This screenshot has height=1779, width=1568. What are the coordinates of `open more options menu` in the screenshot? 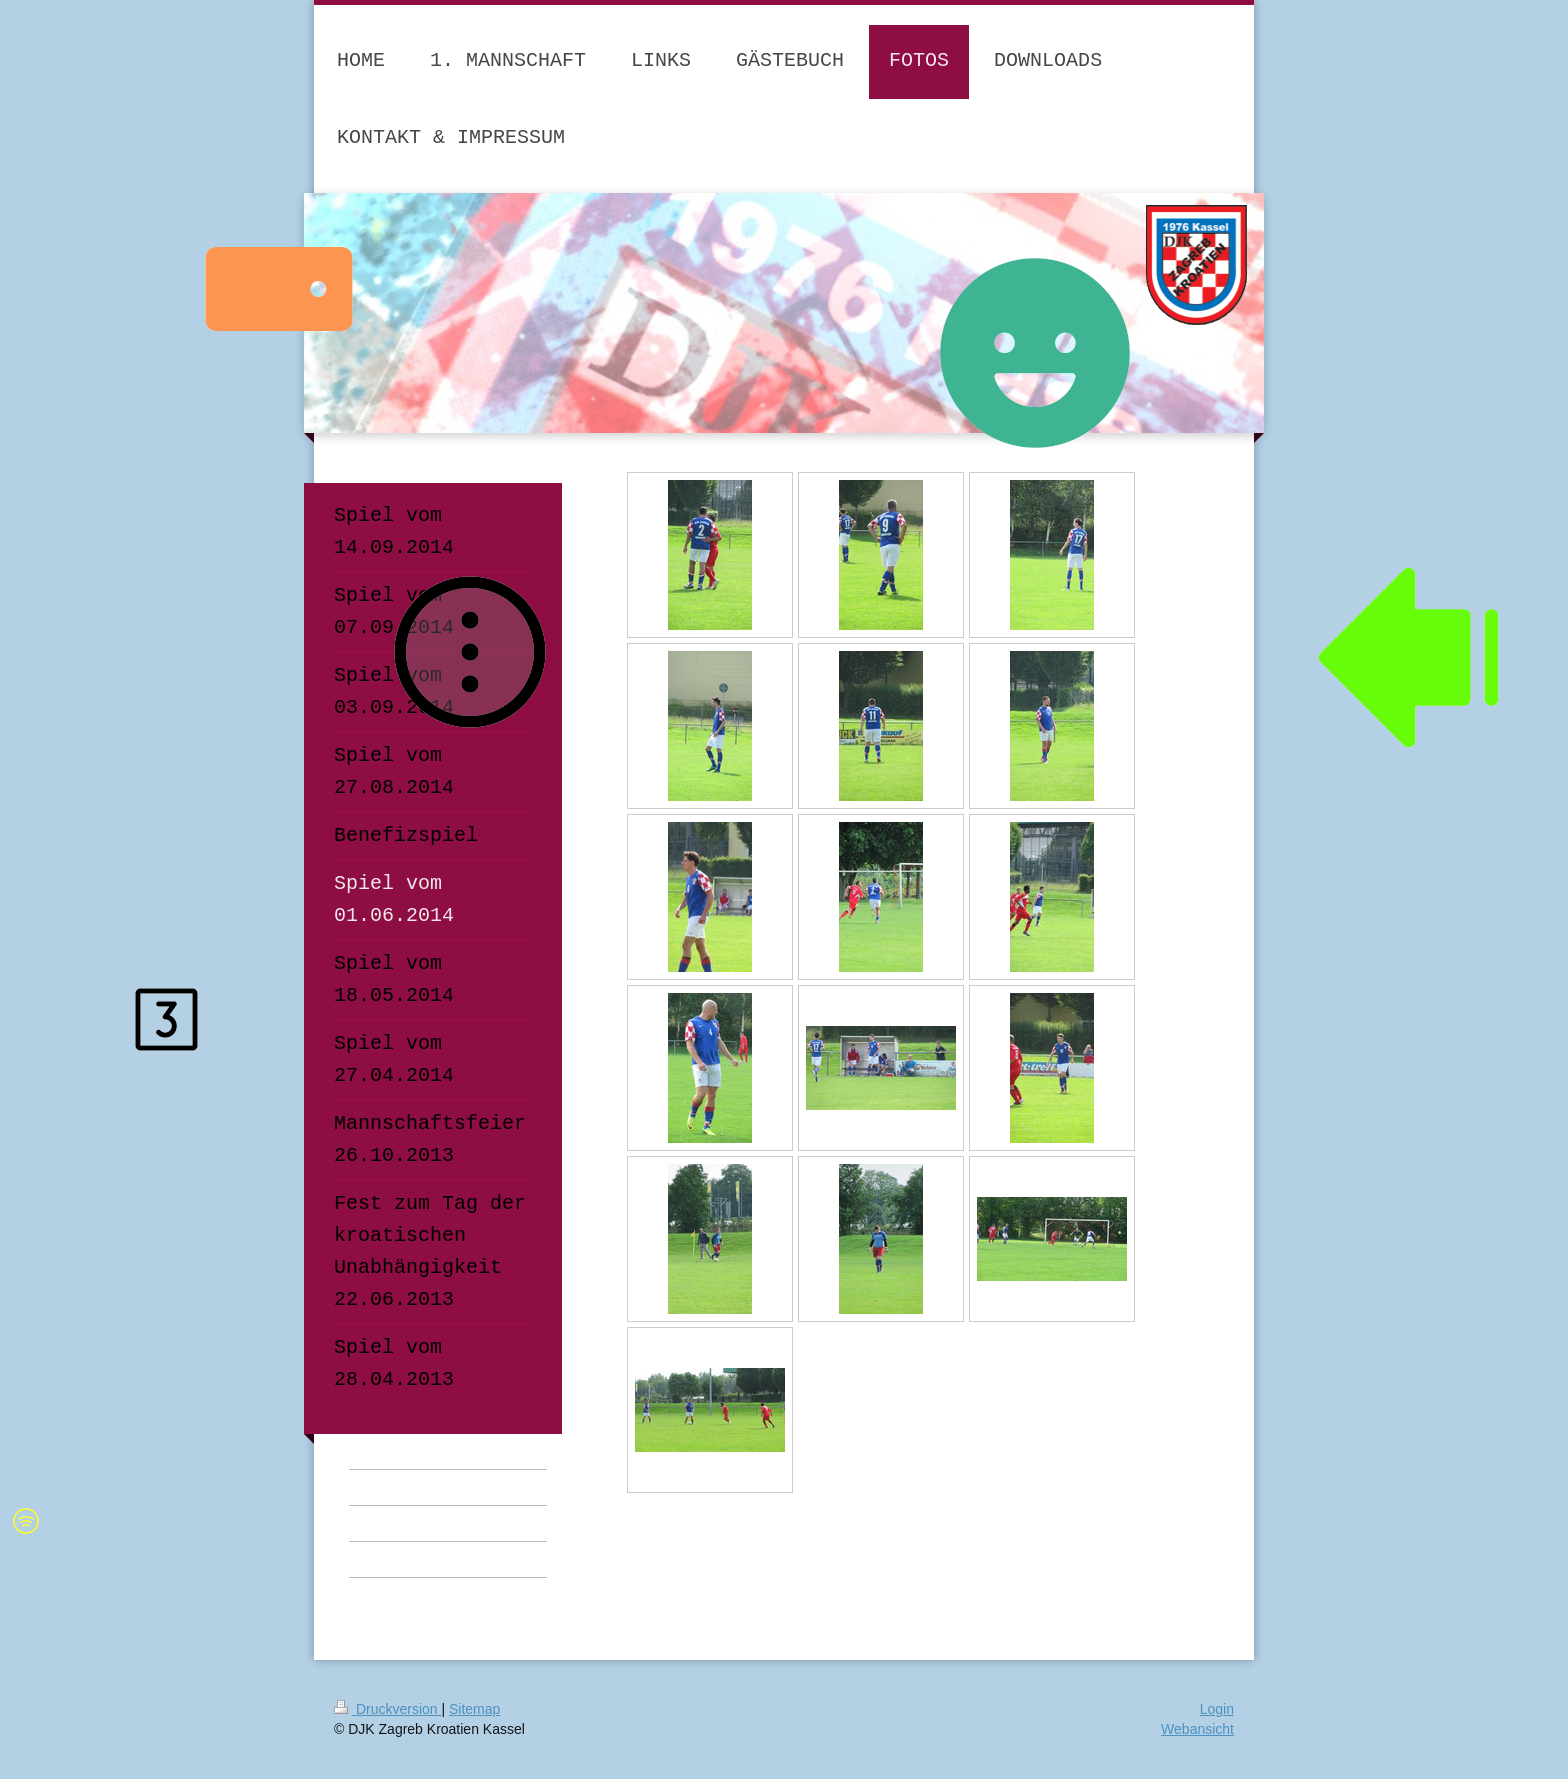 It's located at (470, 652).